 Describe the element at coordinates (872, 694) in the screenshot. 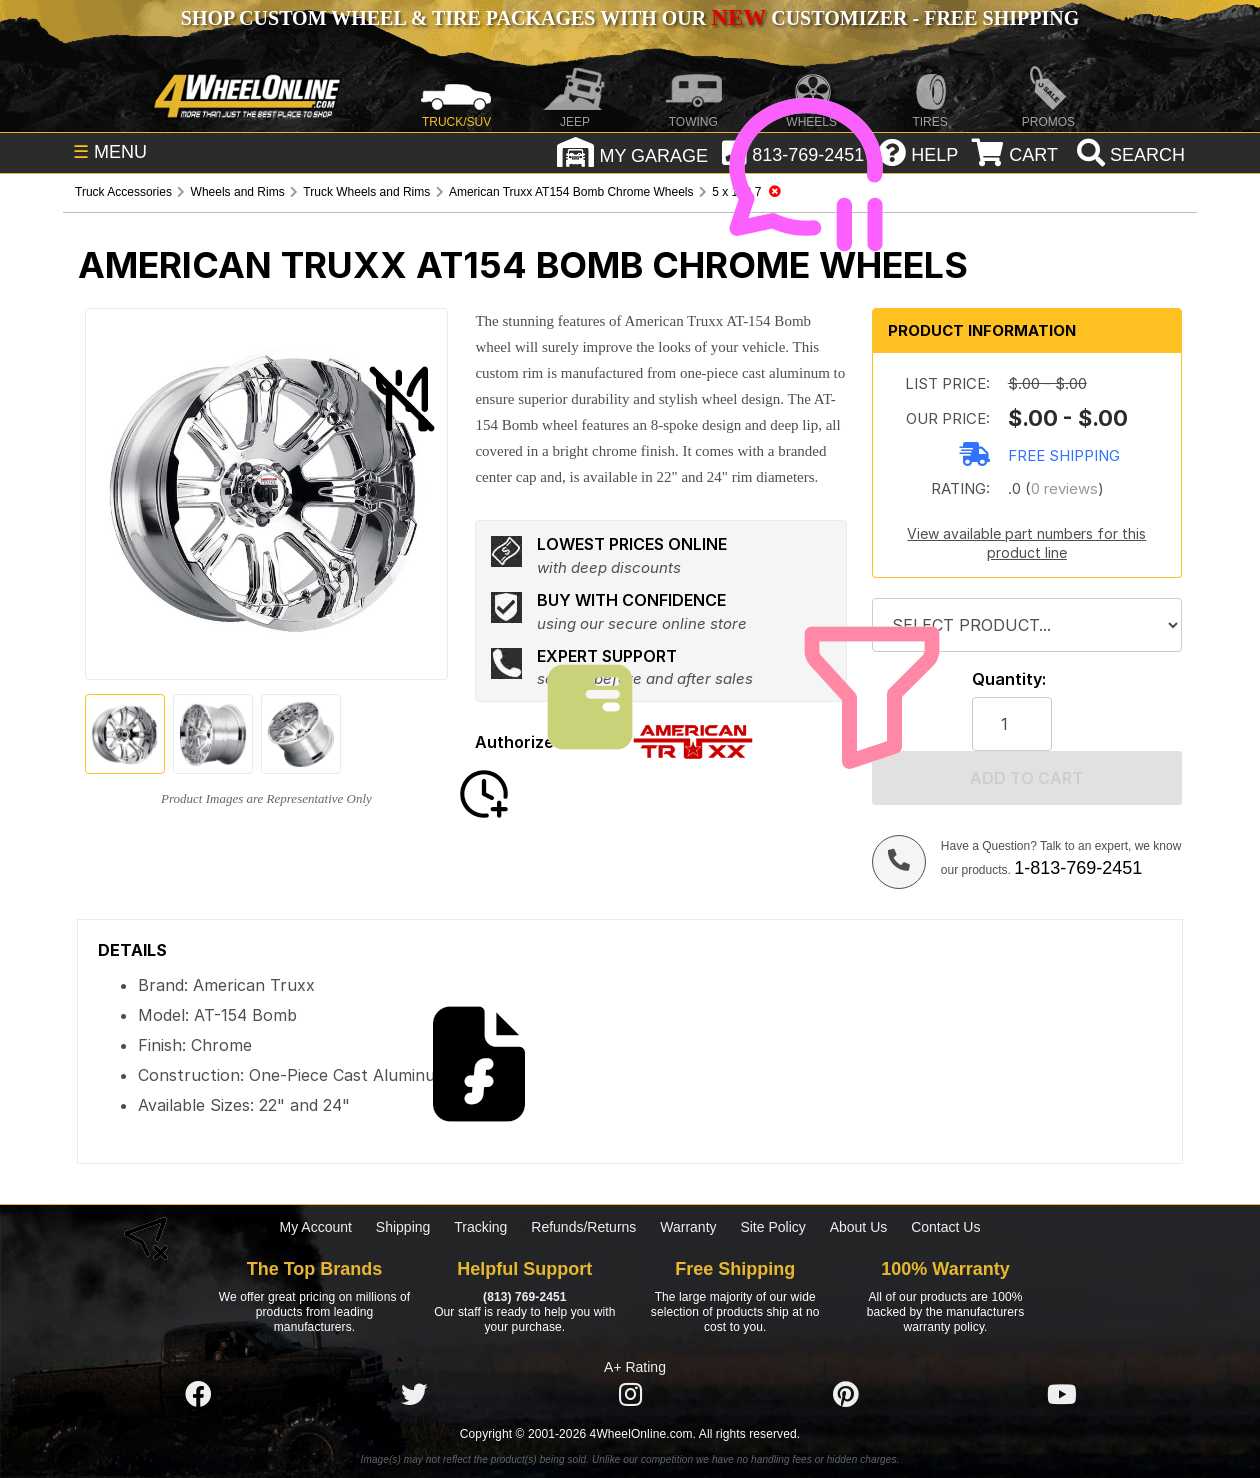

I see `filter or sort content` at that location.